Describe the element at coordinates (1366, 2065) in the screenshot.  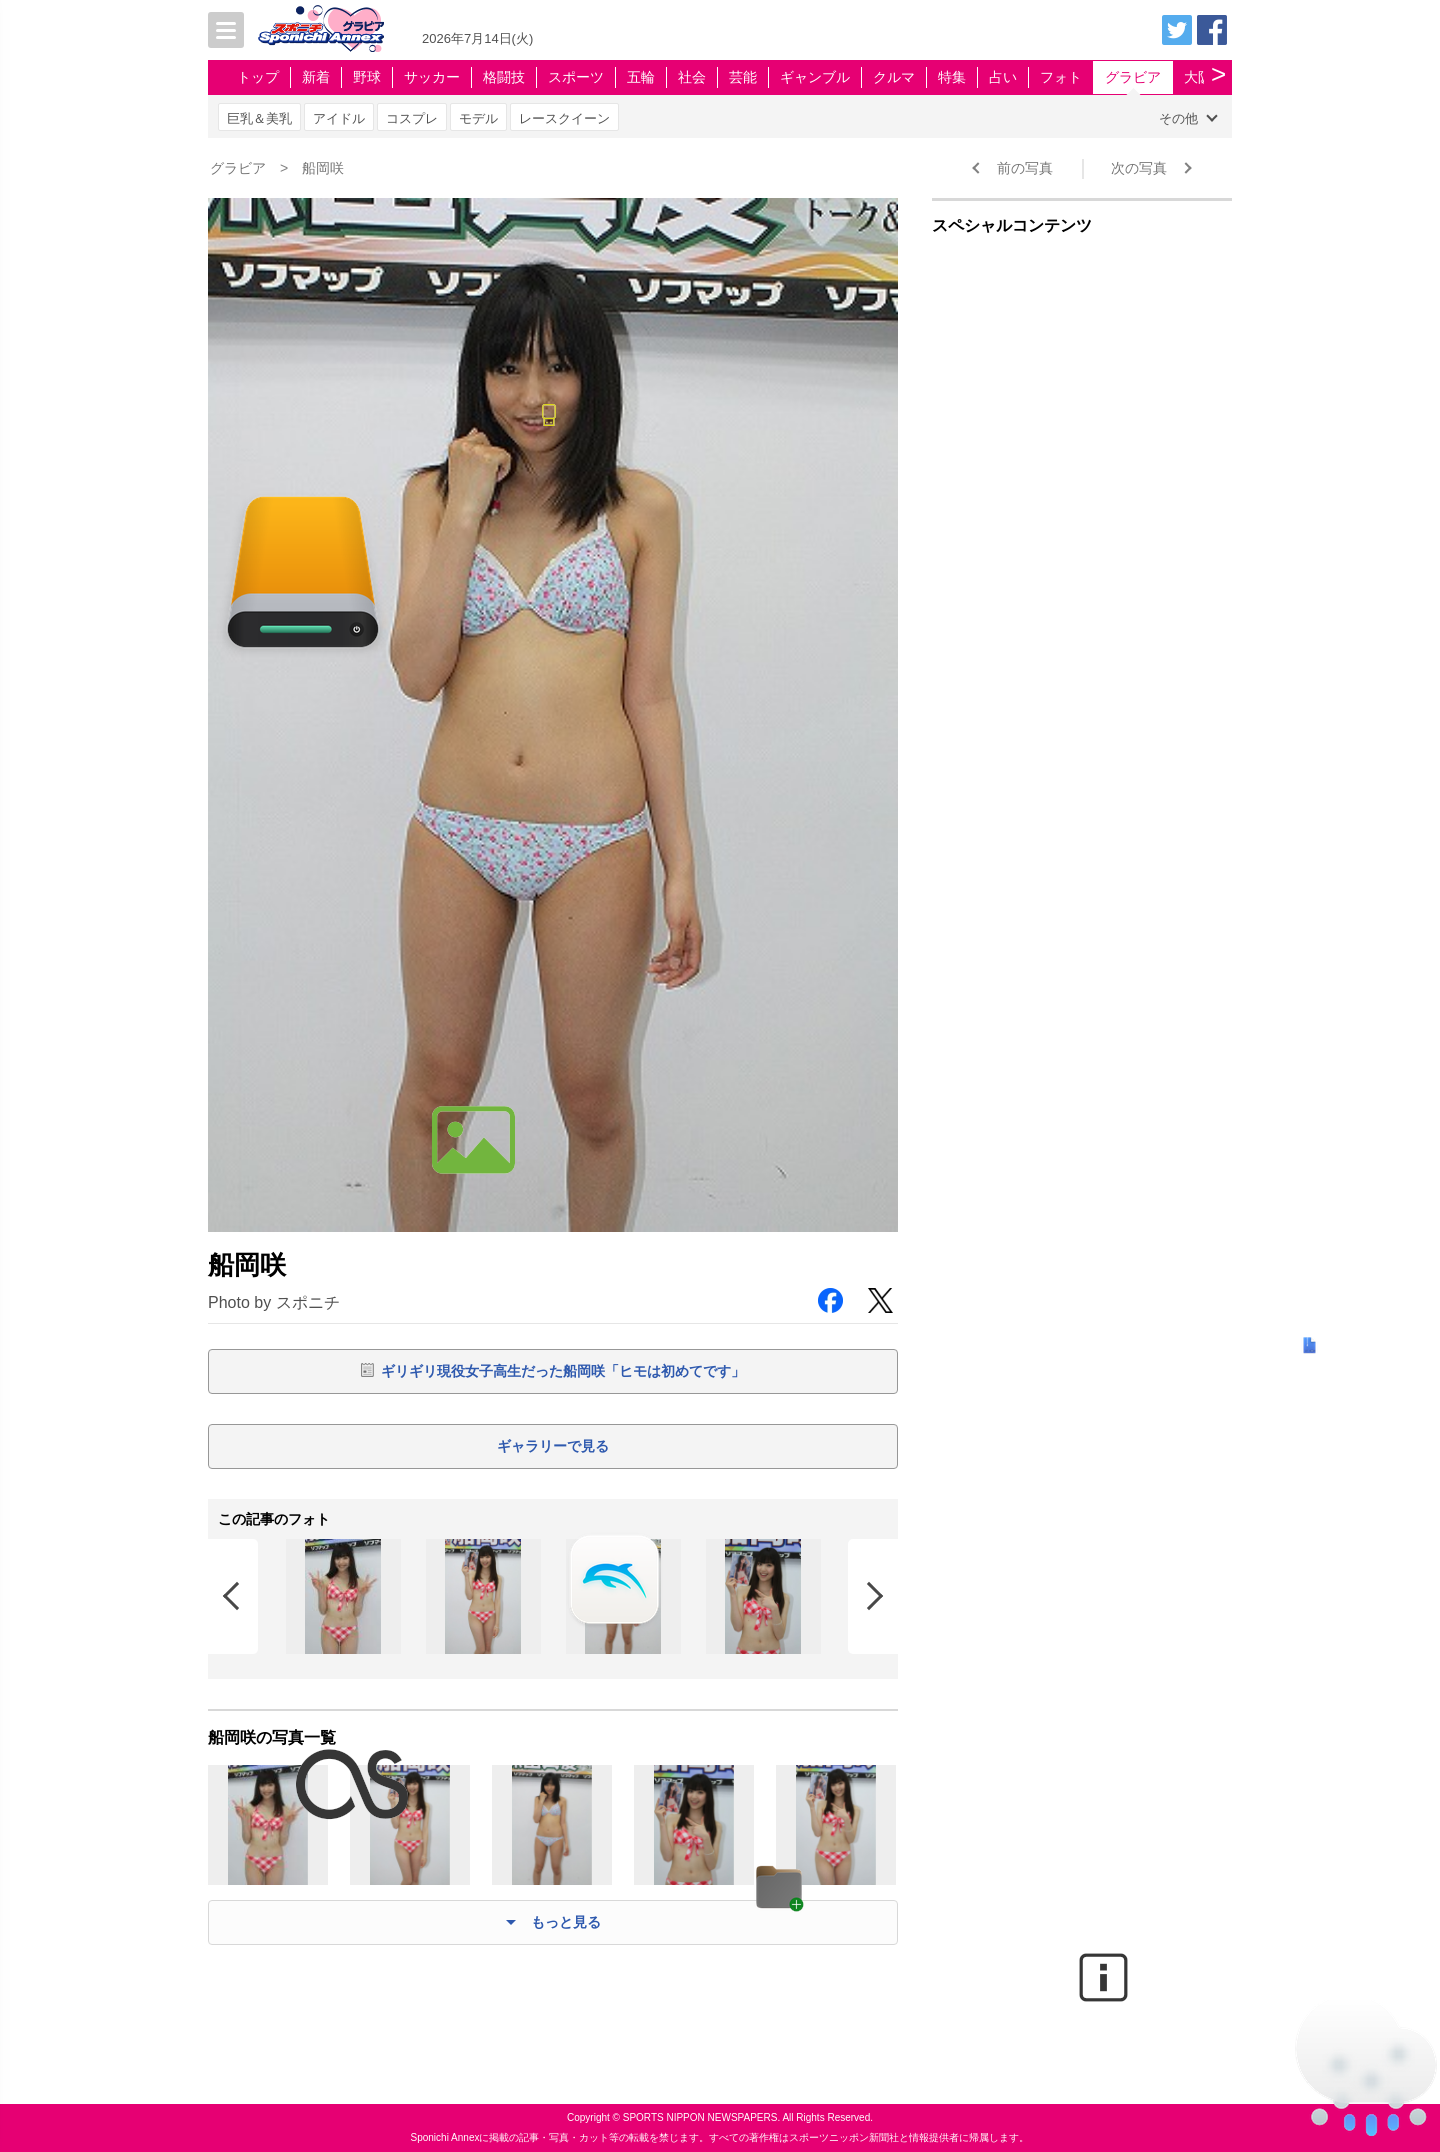
I see `indicates mixed precipitation weather conditions` at that location.